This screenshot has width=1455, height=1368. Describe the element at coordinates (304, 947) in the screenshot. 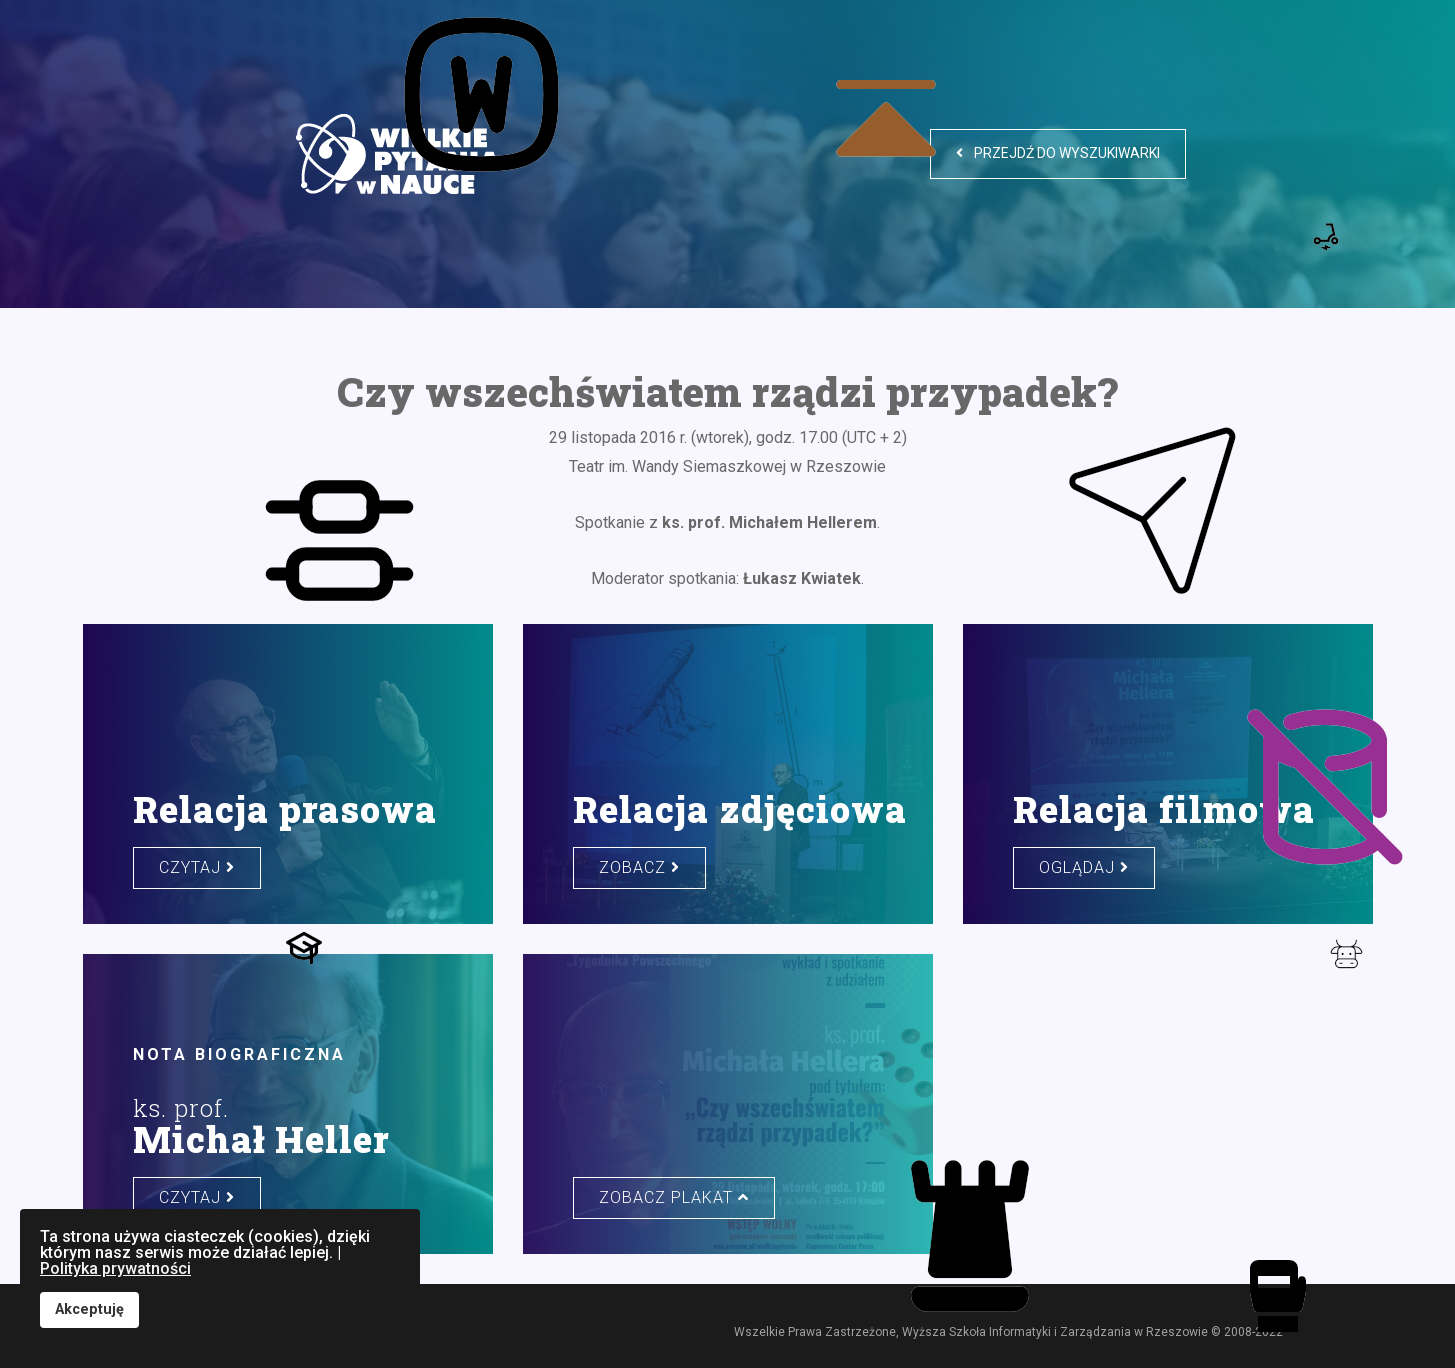

I see `access education or learning resources` at that location.